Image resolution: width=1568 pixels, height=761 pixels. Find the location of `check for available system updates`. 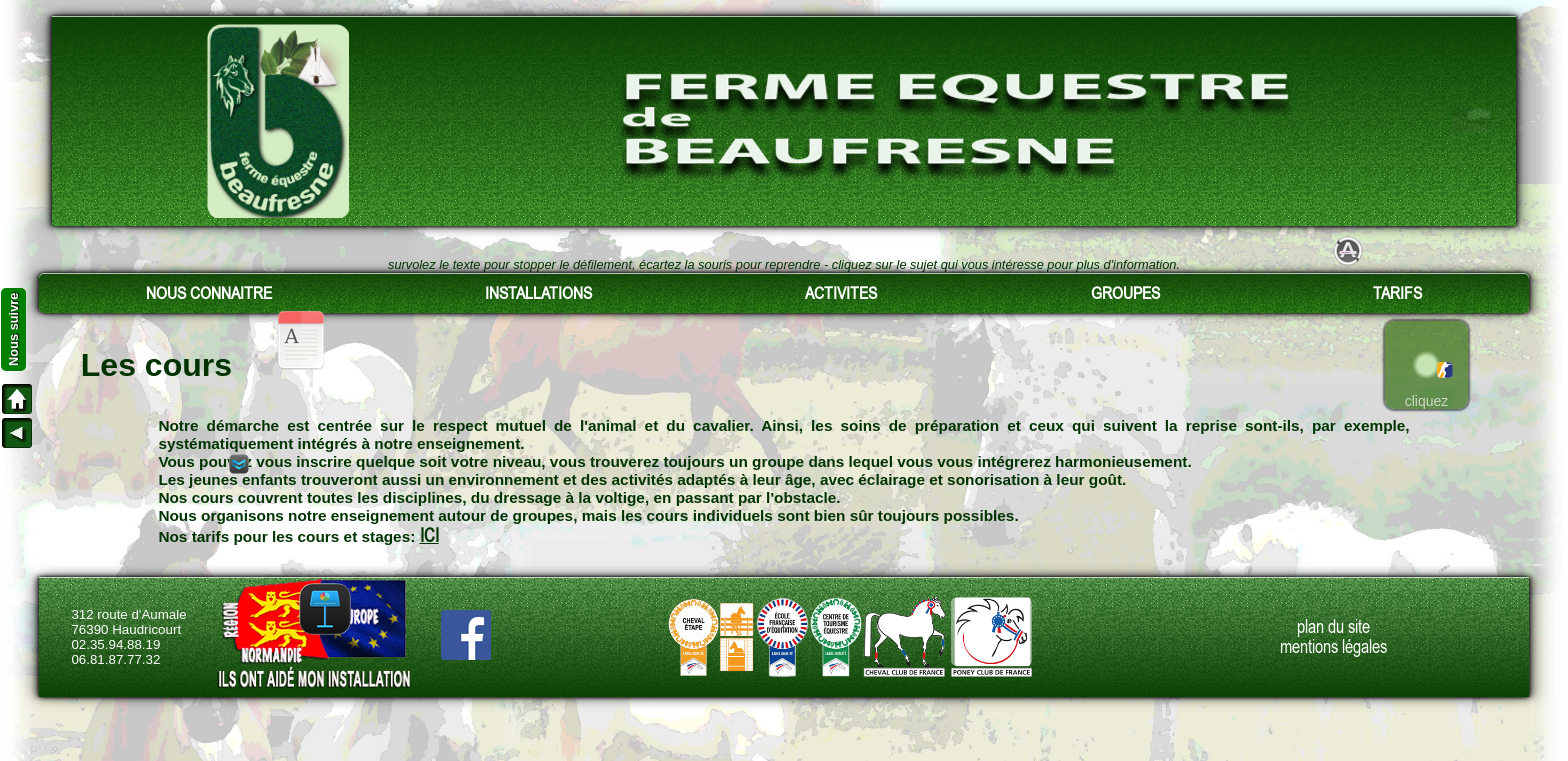

check for available system updates is located at coordinates (1348, 251).